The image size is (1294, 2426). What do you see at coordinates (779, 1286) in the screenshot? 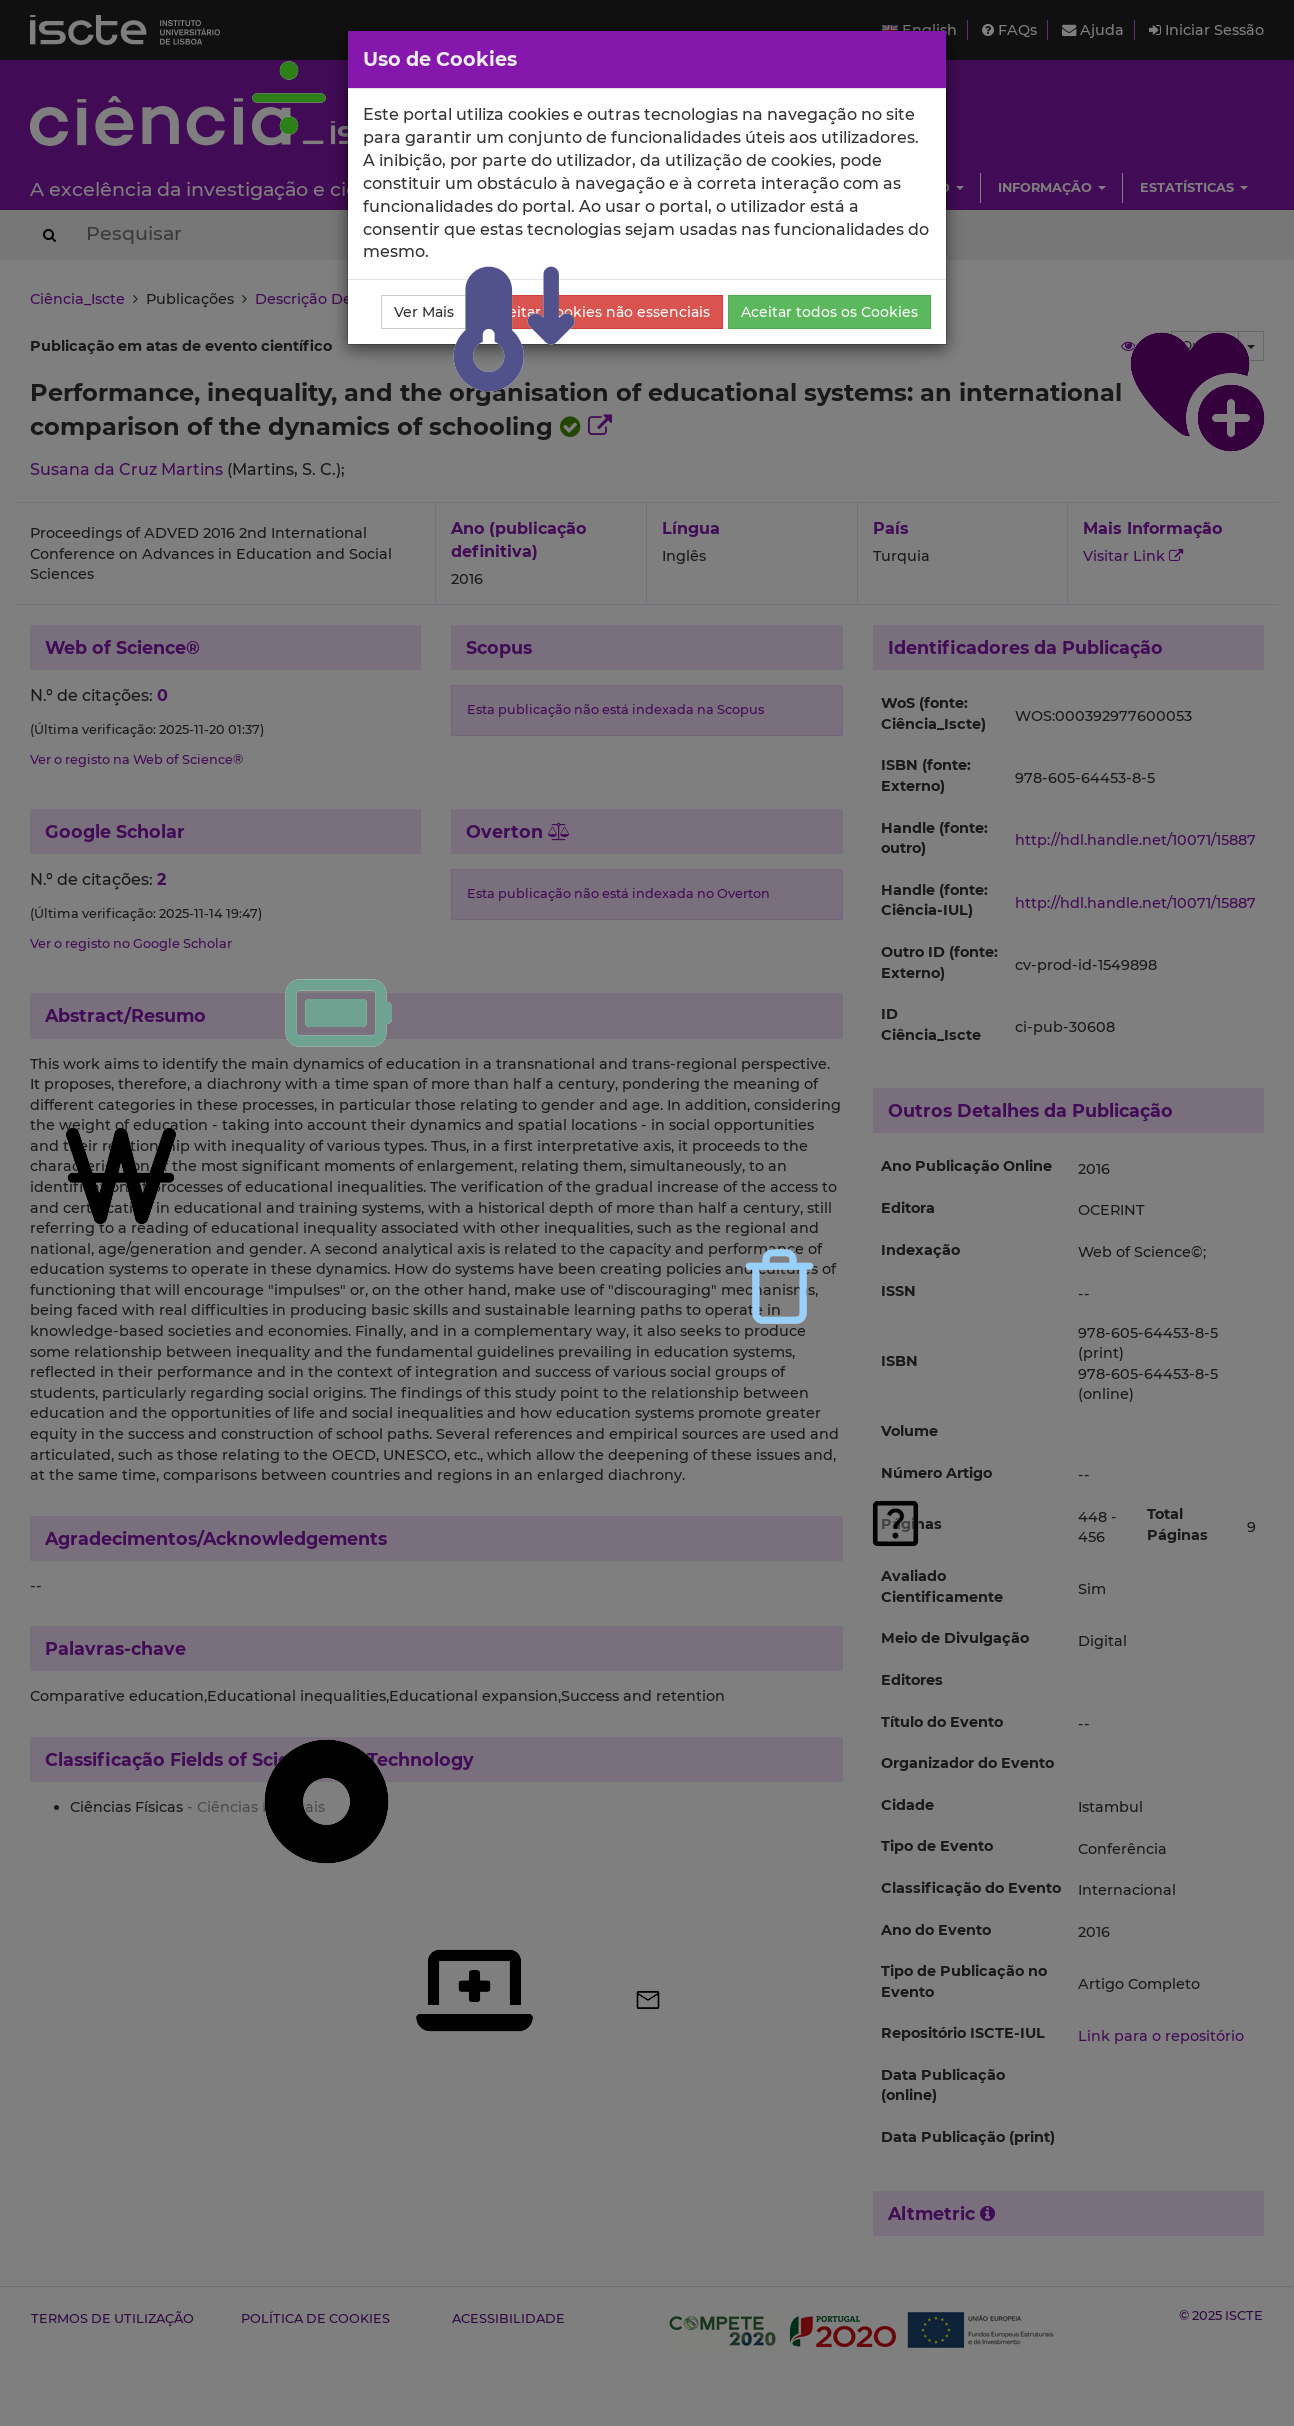
I see `delete selected item` at bounding box center [779, 1286].